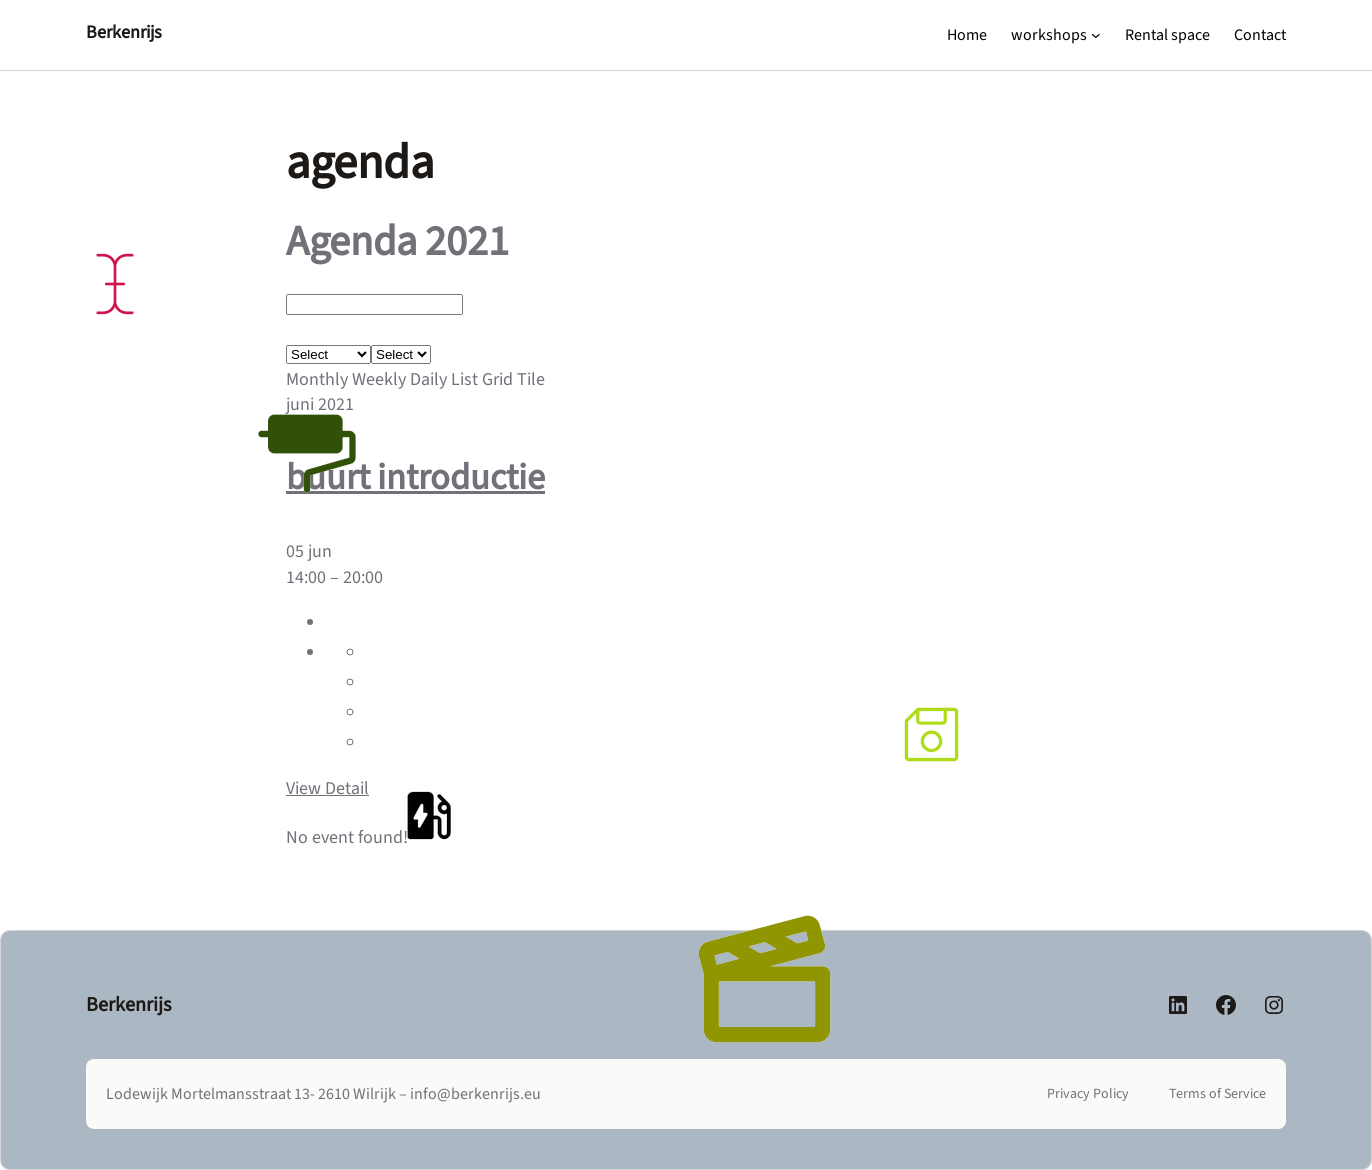 The width and height of the screenshot is (1372, 1170). Describe the element at coordinates (931, 734) in the screenshot. I see `save current file or document` at that location.